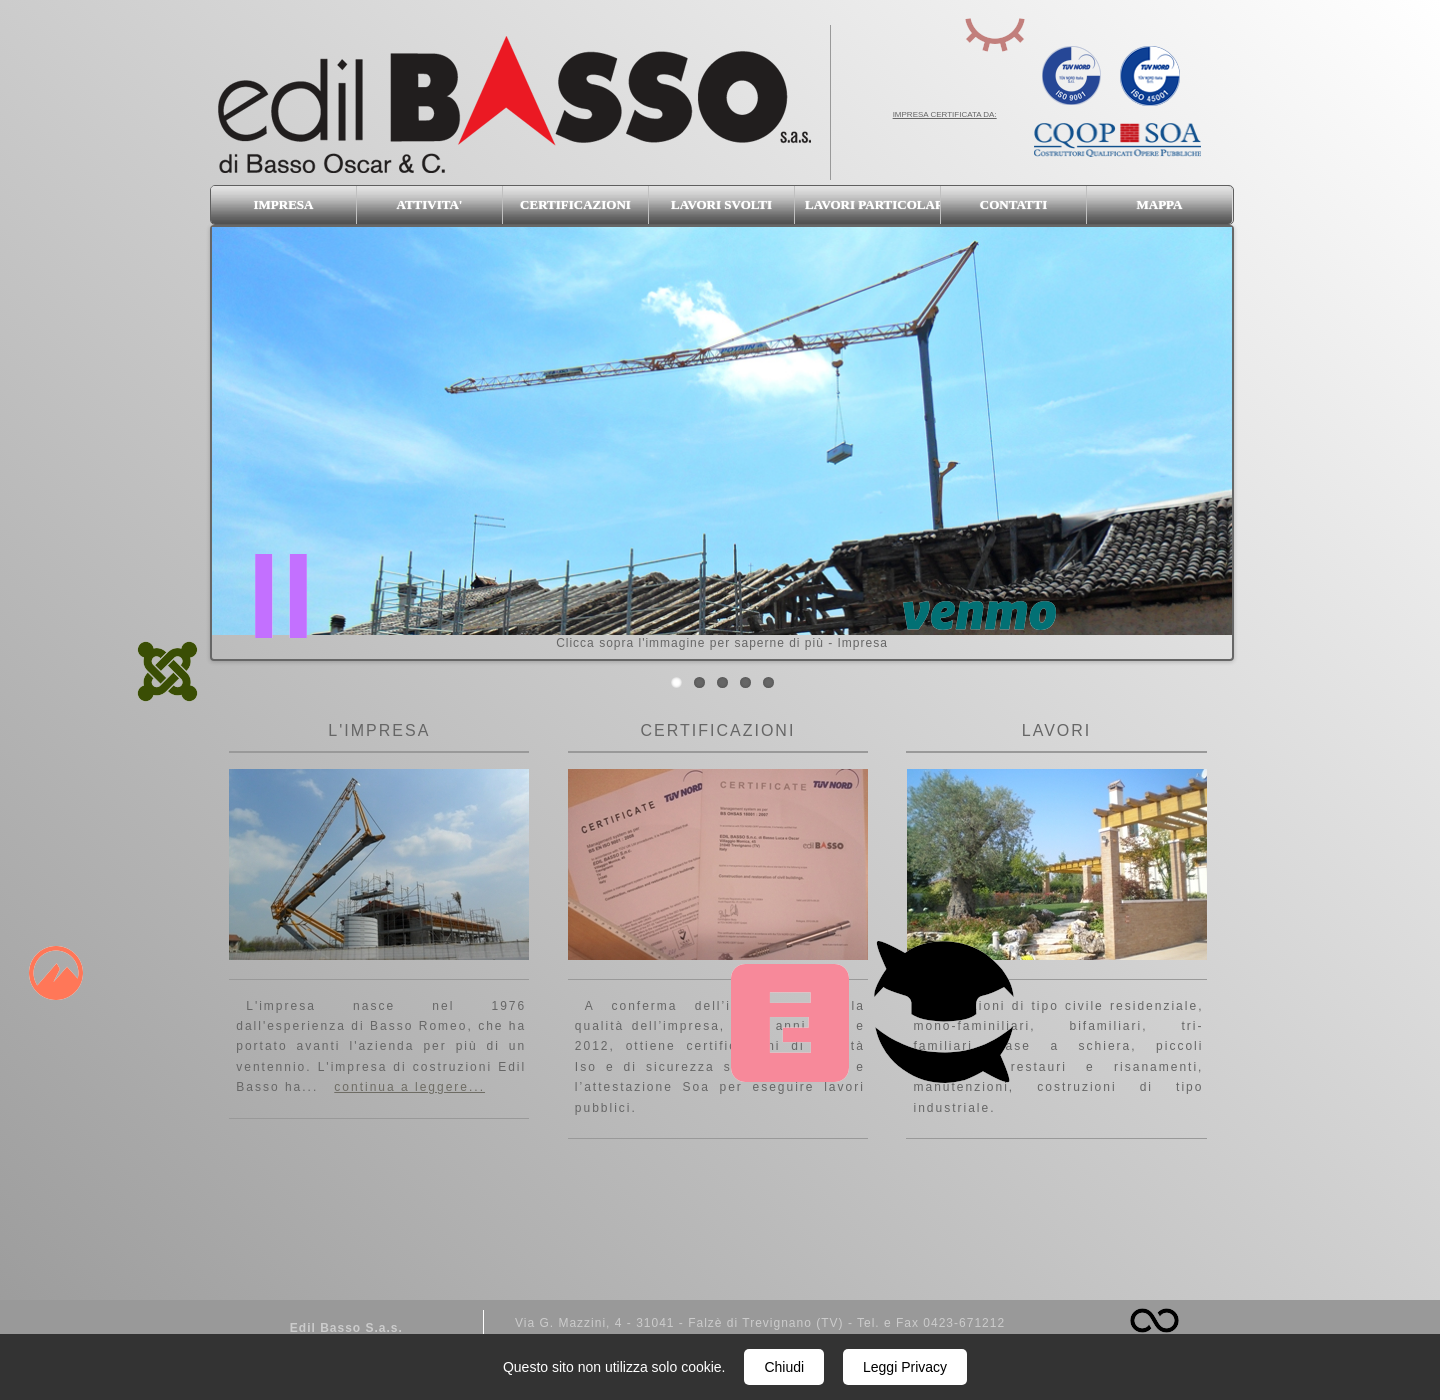 The width and height of the screenshot is (1440, 1400). Describe the element at coordinates (56, 973) in the screenshot. I see `cinnamon desktop environment logo` at that location.